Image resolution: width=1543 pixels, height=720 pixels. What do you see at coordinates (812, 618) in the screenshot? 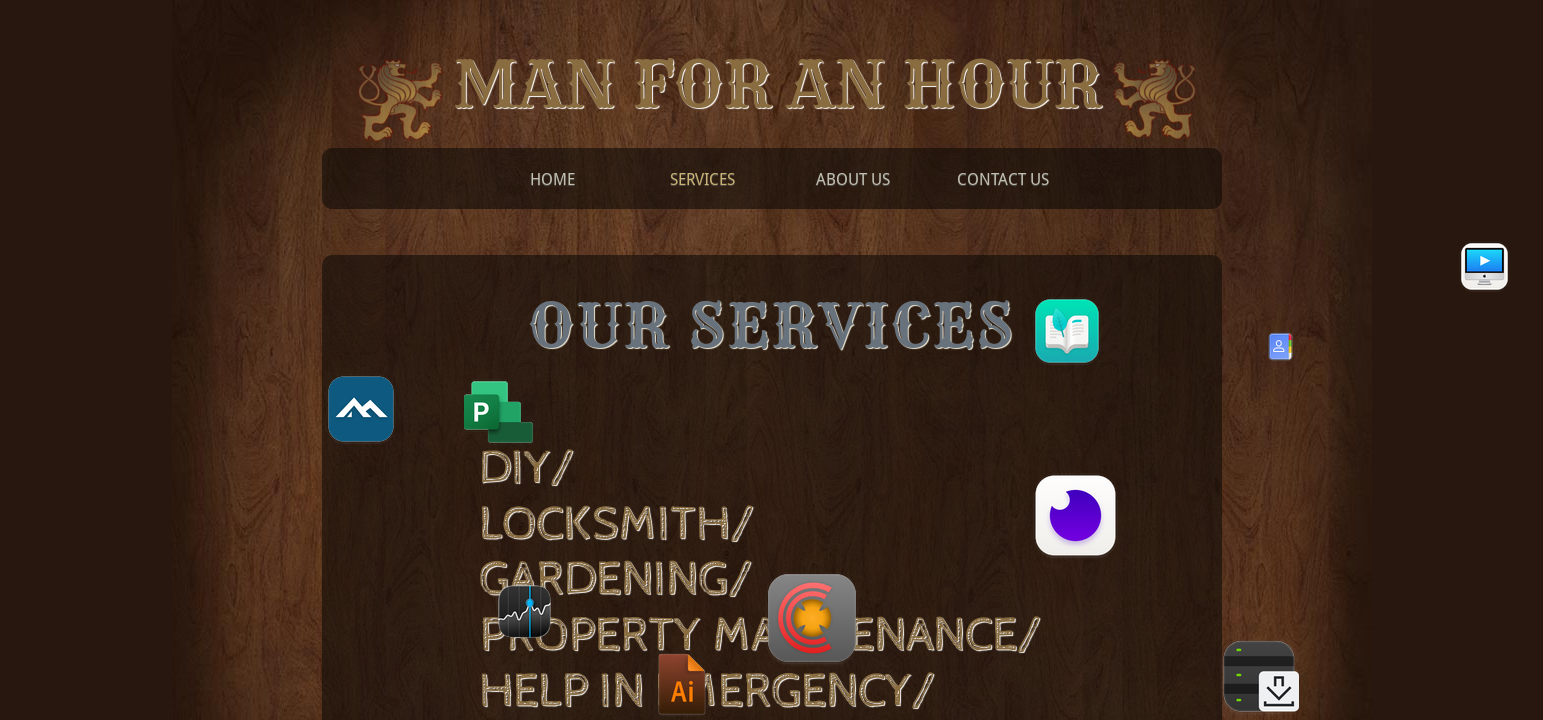
I see `launch OpenRA Command & Conquer game` at bounding box center [812, 618].